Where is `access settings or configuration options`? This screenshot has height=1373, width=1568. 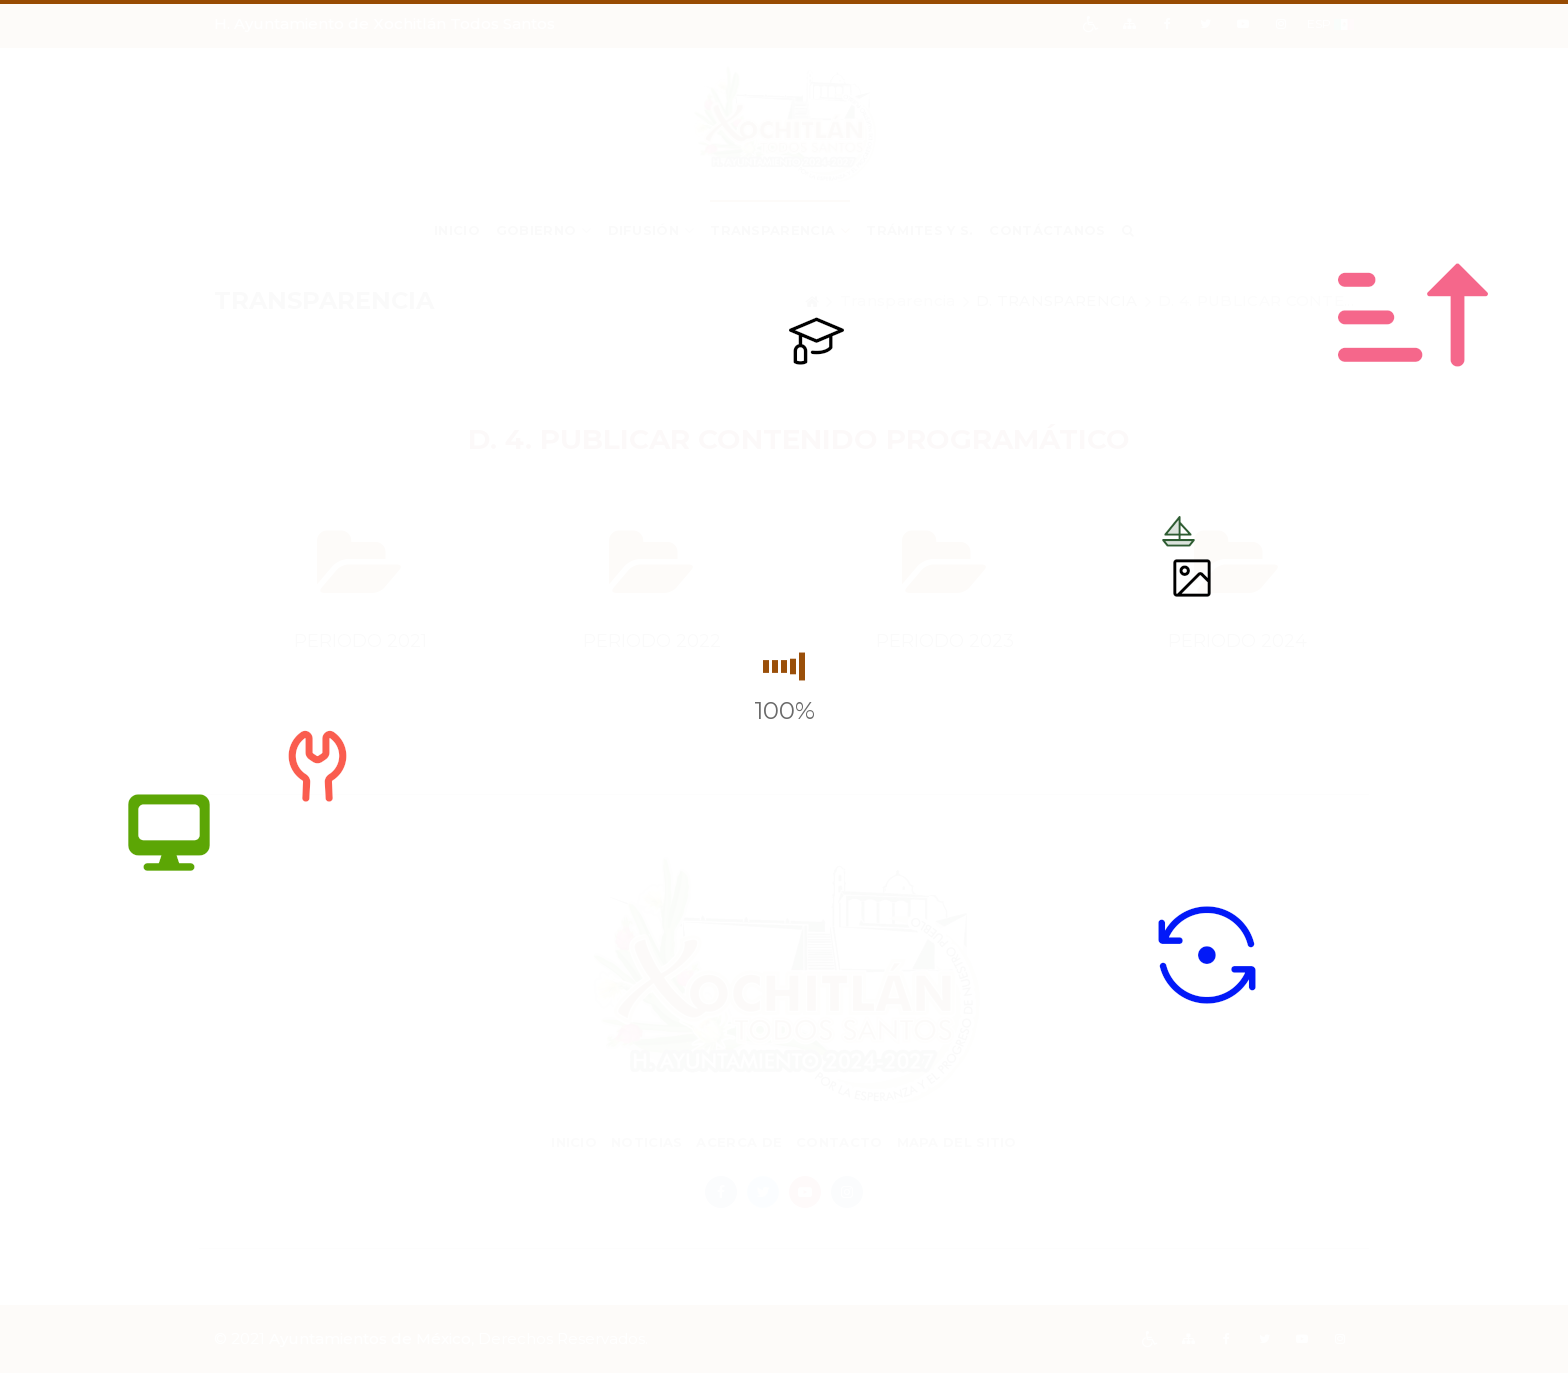 access settings or configuration options is located at coordinates (317, 765).